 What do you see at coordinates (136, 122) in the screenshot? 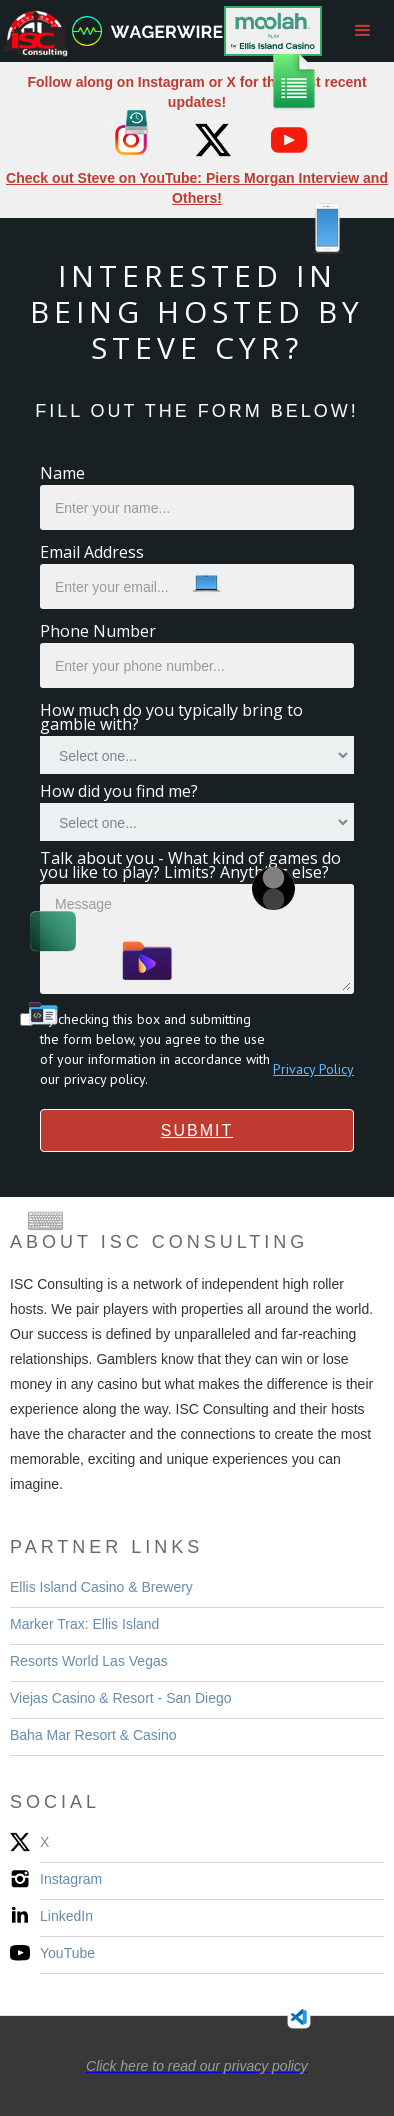
I see `access time machine backup disk` at bounding box center [136, 122].